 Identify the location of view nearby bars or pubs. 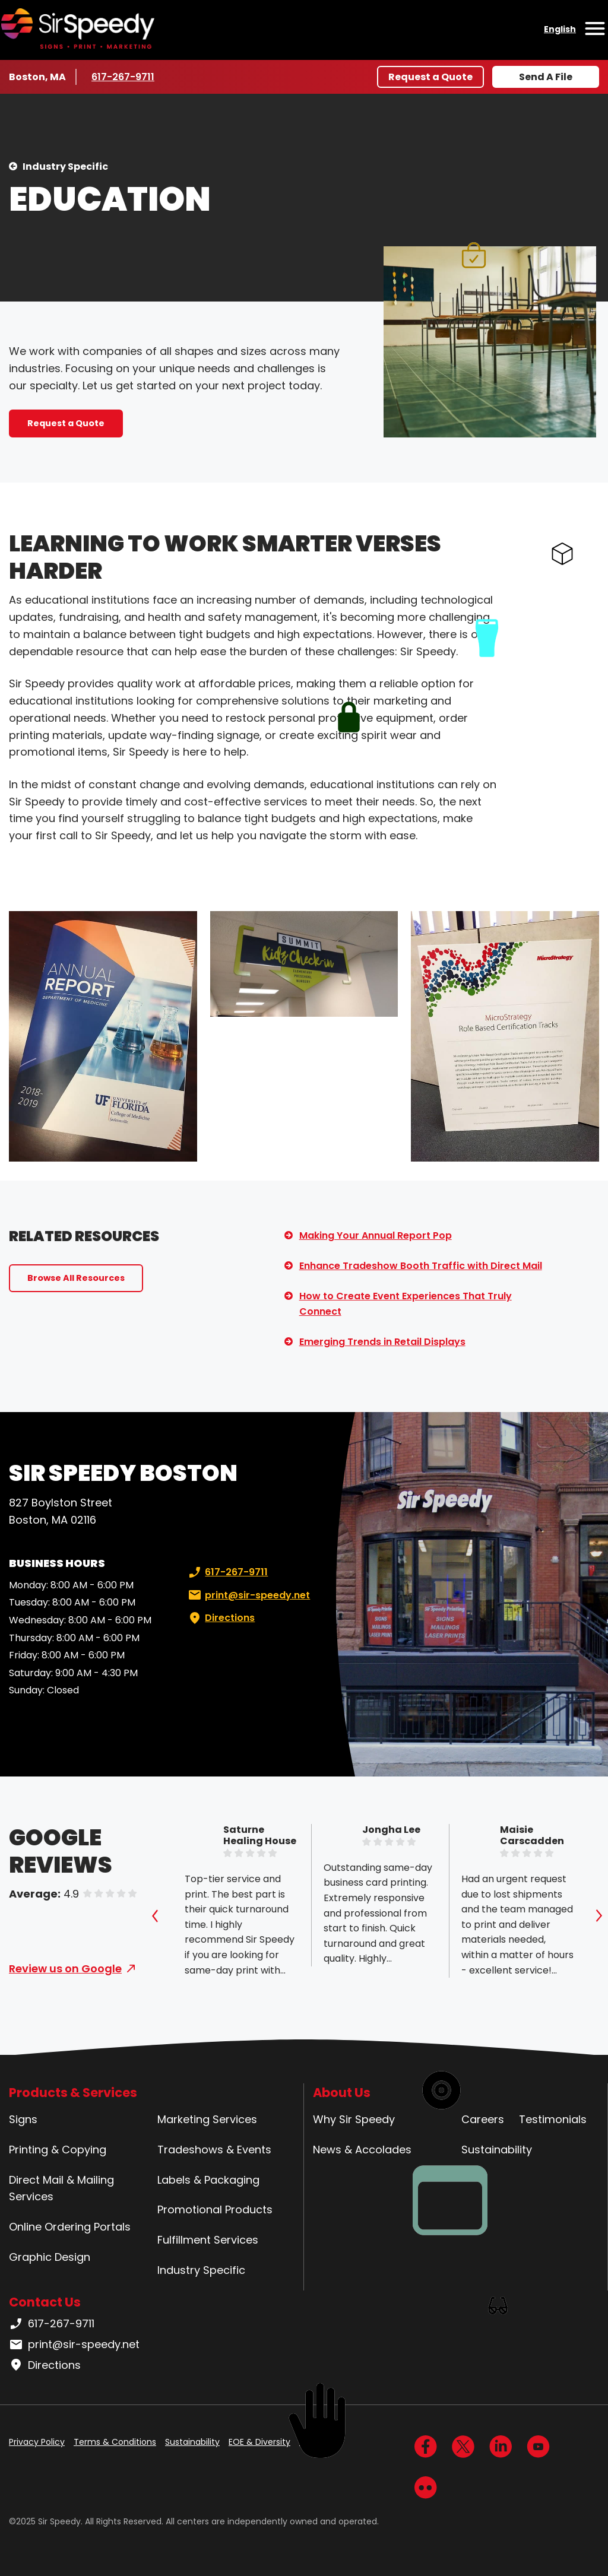
(487, 638).